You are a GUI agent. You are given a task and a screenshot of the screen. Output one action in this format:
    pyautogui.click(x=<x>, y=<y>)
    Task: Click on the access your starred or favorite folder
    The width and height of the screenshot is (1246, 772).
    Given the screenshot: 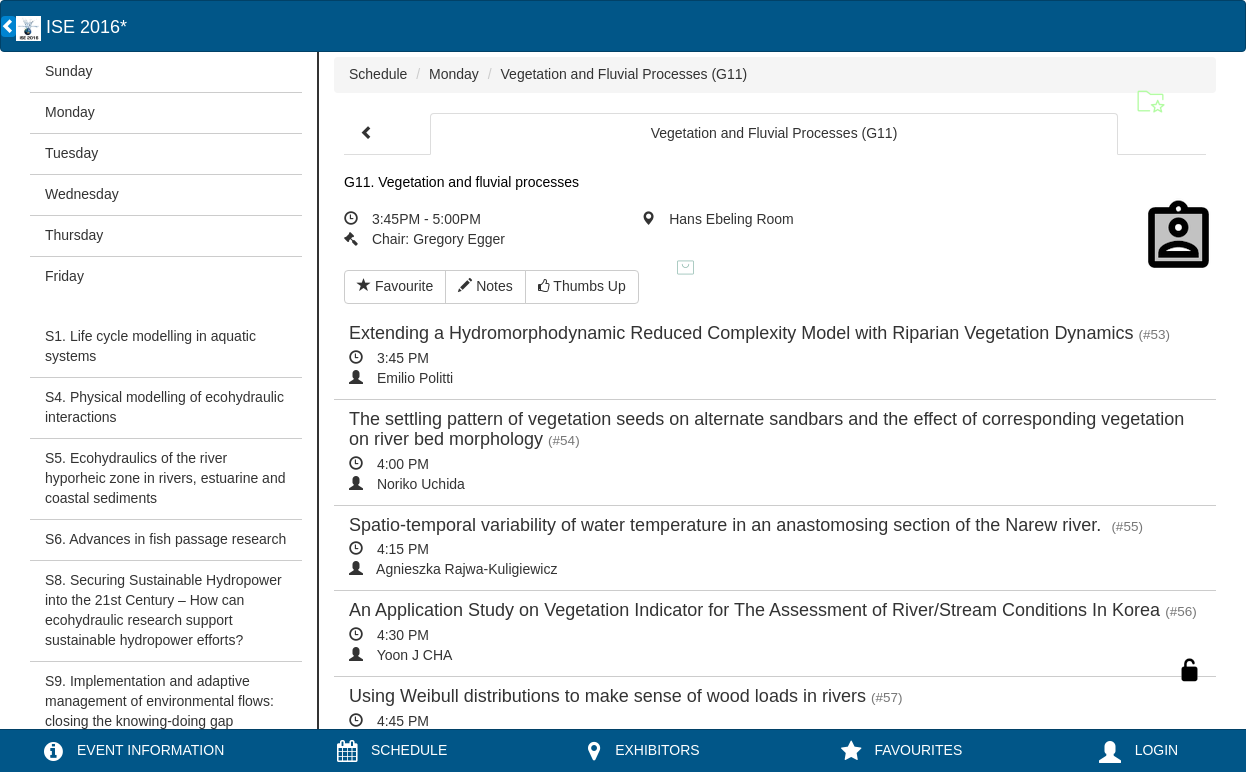 What is the action you would take?
    pyautogui.click(x=1150, y=100)
    